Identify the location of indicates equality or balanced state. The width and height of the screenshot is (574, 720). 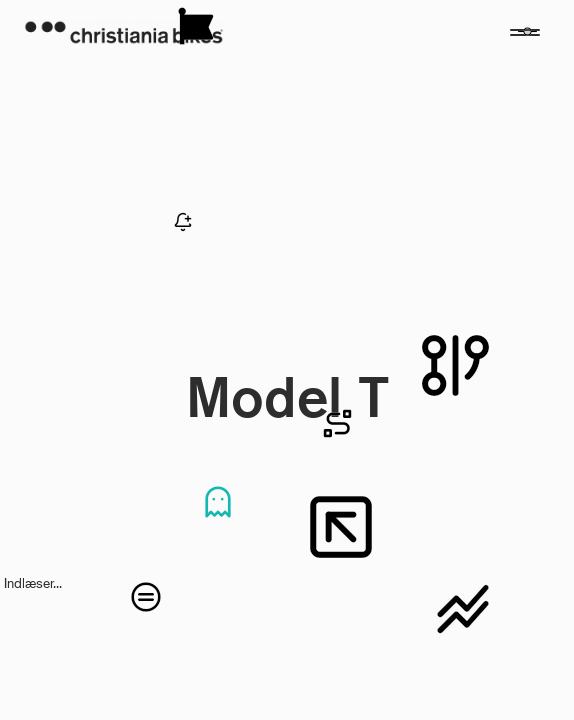
(146, 597).